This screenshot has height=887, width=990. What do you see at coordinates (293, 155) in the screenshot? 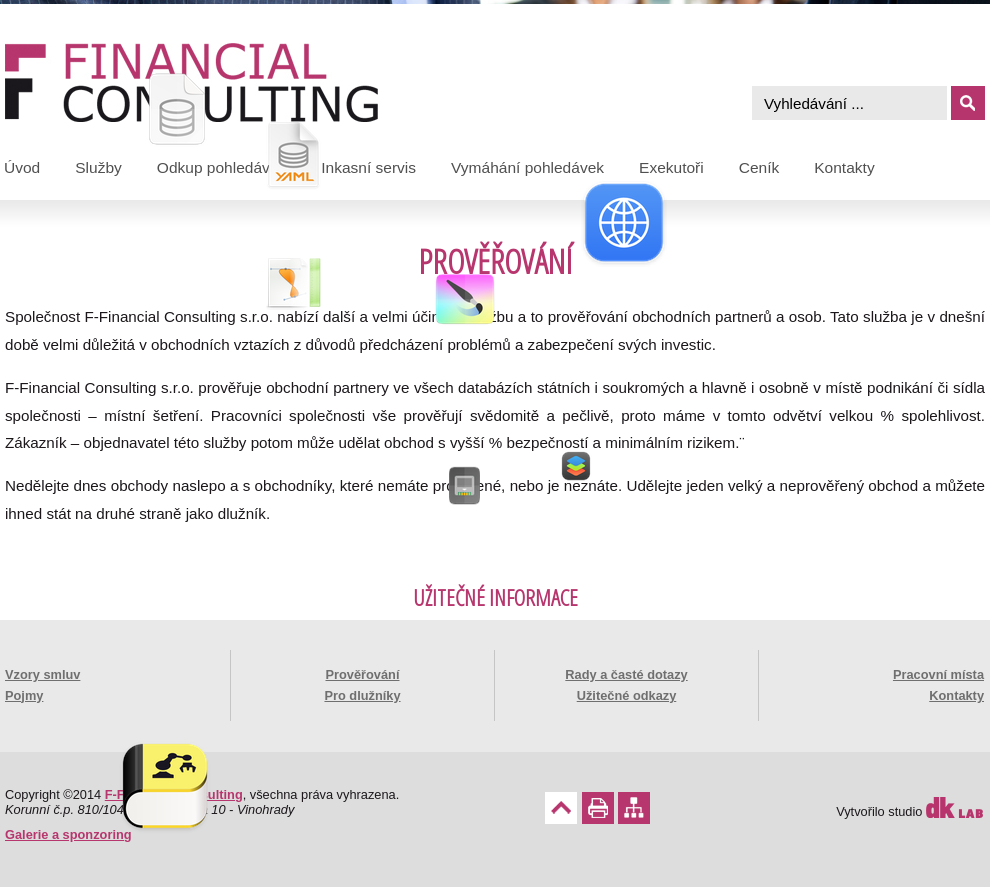
I see `a yaml configuration file` at bounding box center [293, 155].